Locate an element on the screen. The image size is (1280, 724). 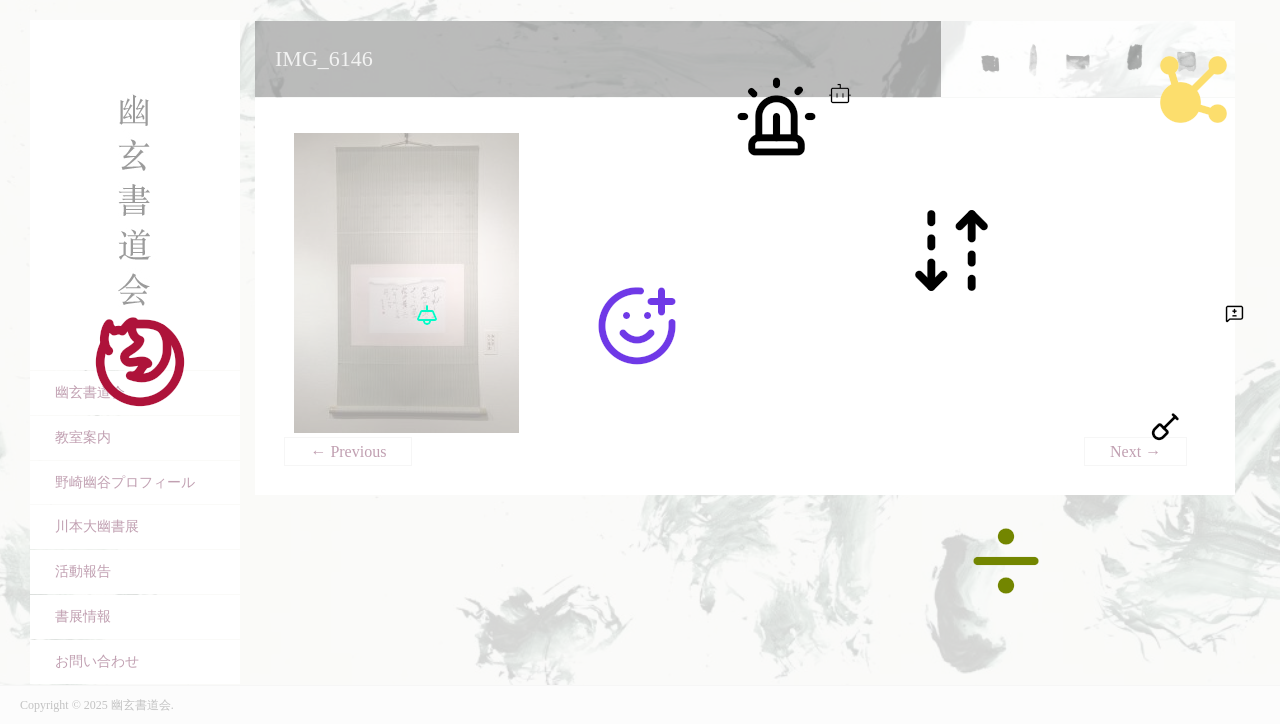
open link in Firefox browser is located at coordinates (140, 362).